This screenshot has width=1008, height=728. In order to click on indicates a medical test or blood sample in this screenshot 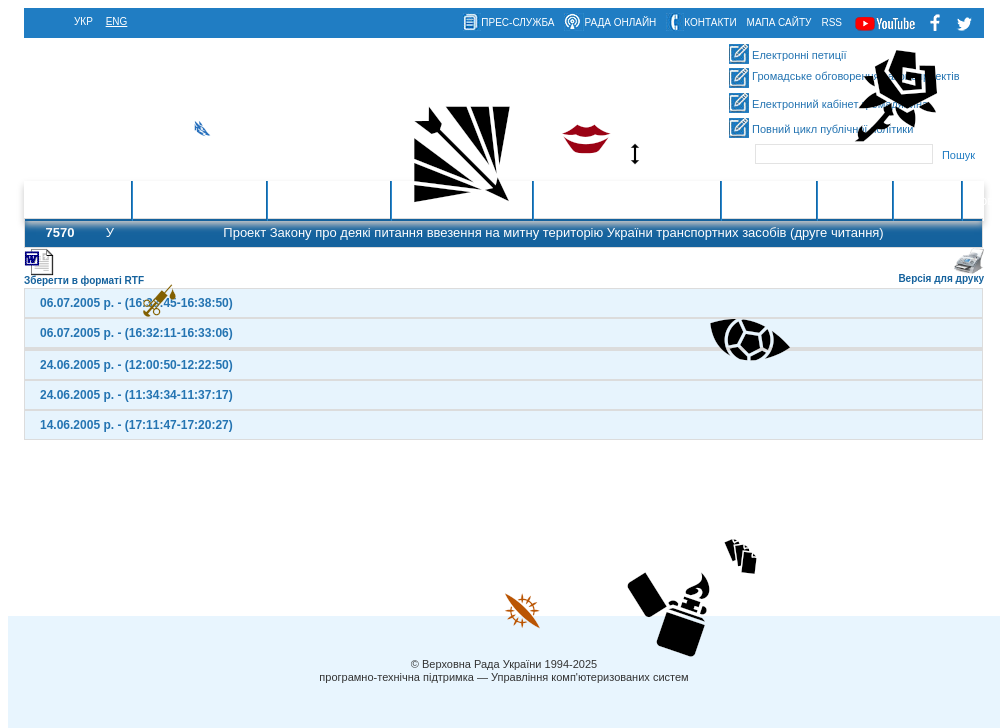, I will do `click(159, 300)`.